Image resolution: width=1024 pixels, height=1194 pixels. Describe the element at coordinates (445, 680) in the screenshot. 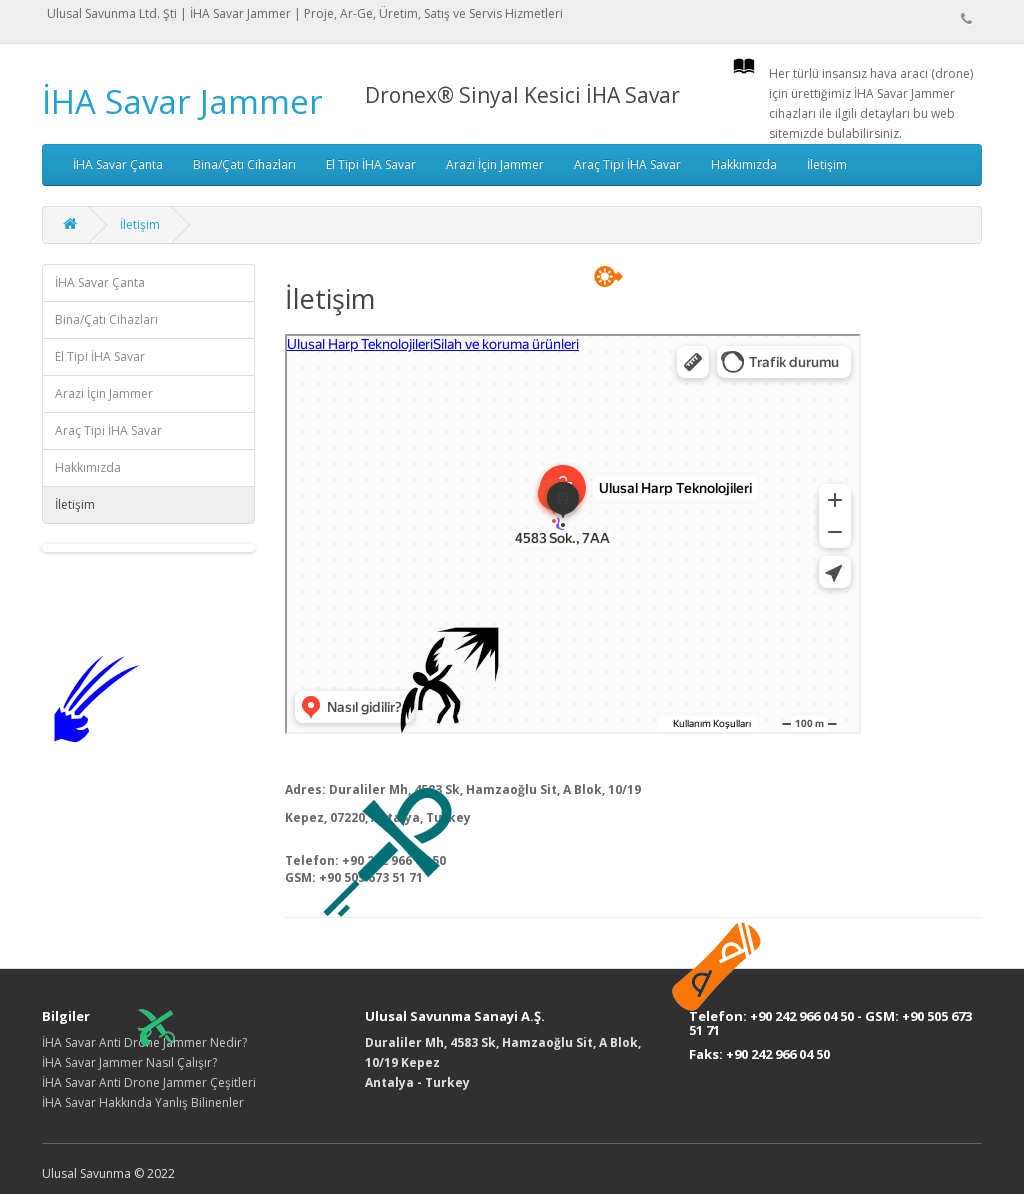

I see `mythological character or story element in a game` at that location.